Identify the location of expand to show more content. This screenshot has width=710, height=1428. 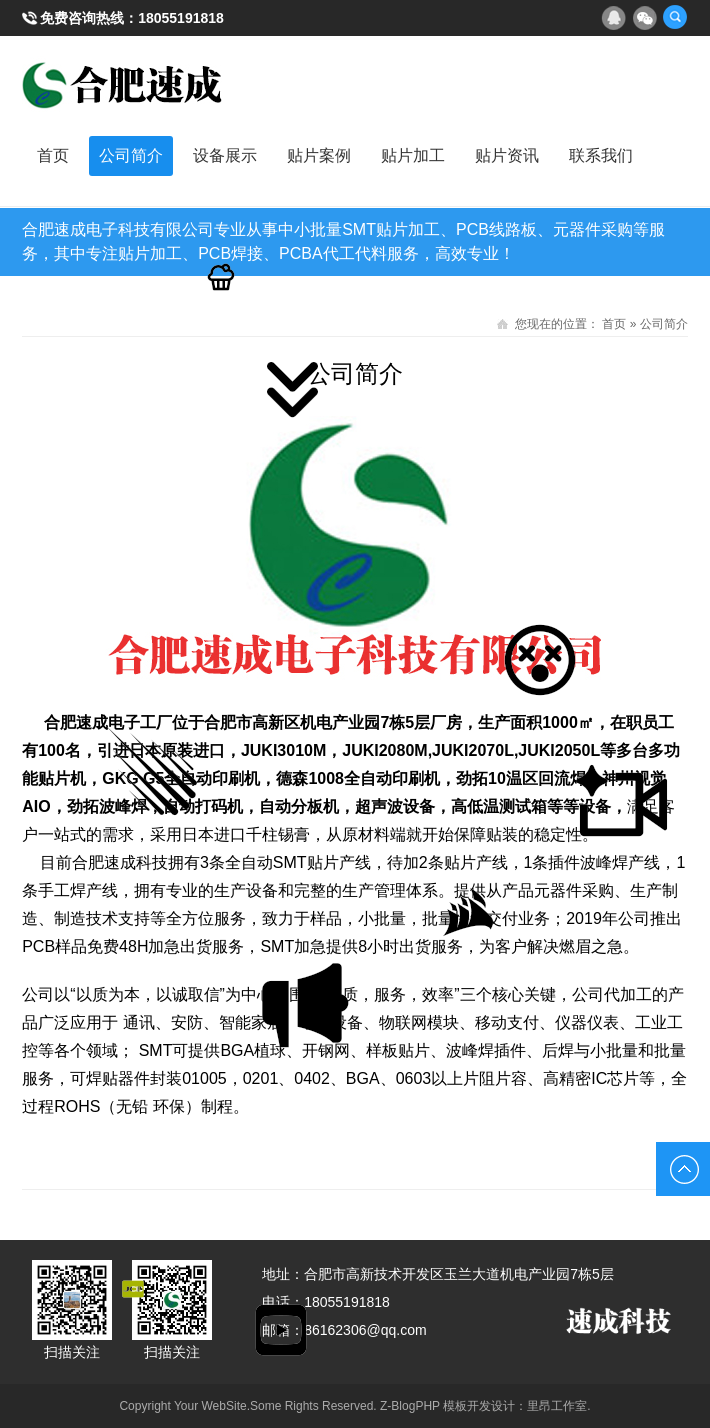
(292, 387).